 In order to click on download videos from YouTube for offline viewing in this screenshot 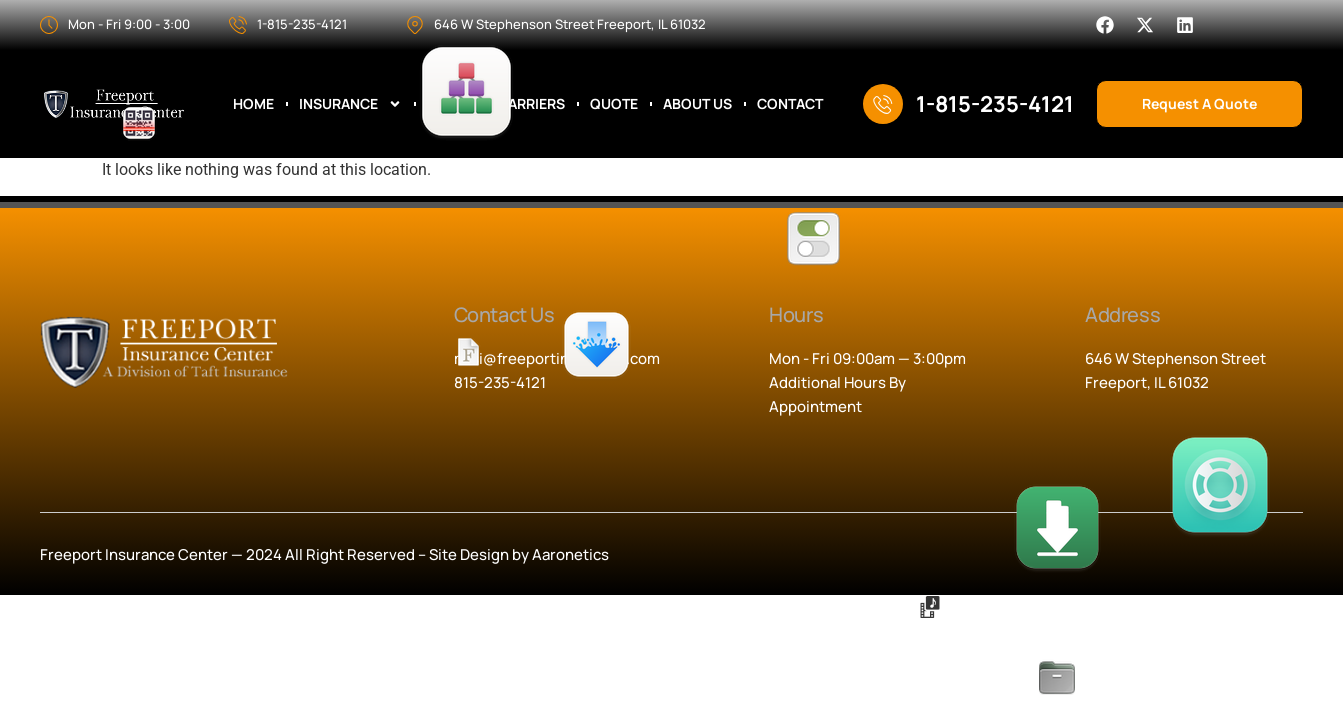, I will do `click(1057, 527)`.